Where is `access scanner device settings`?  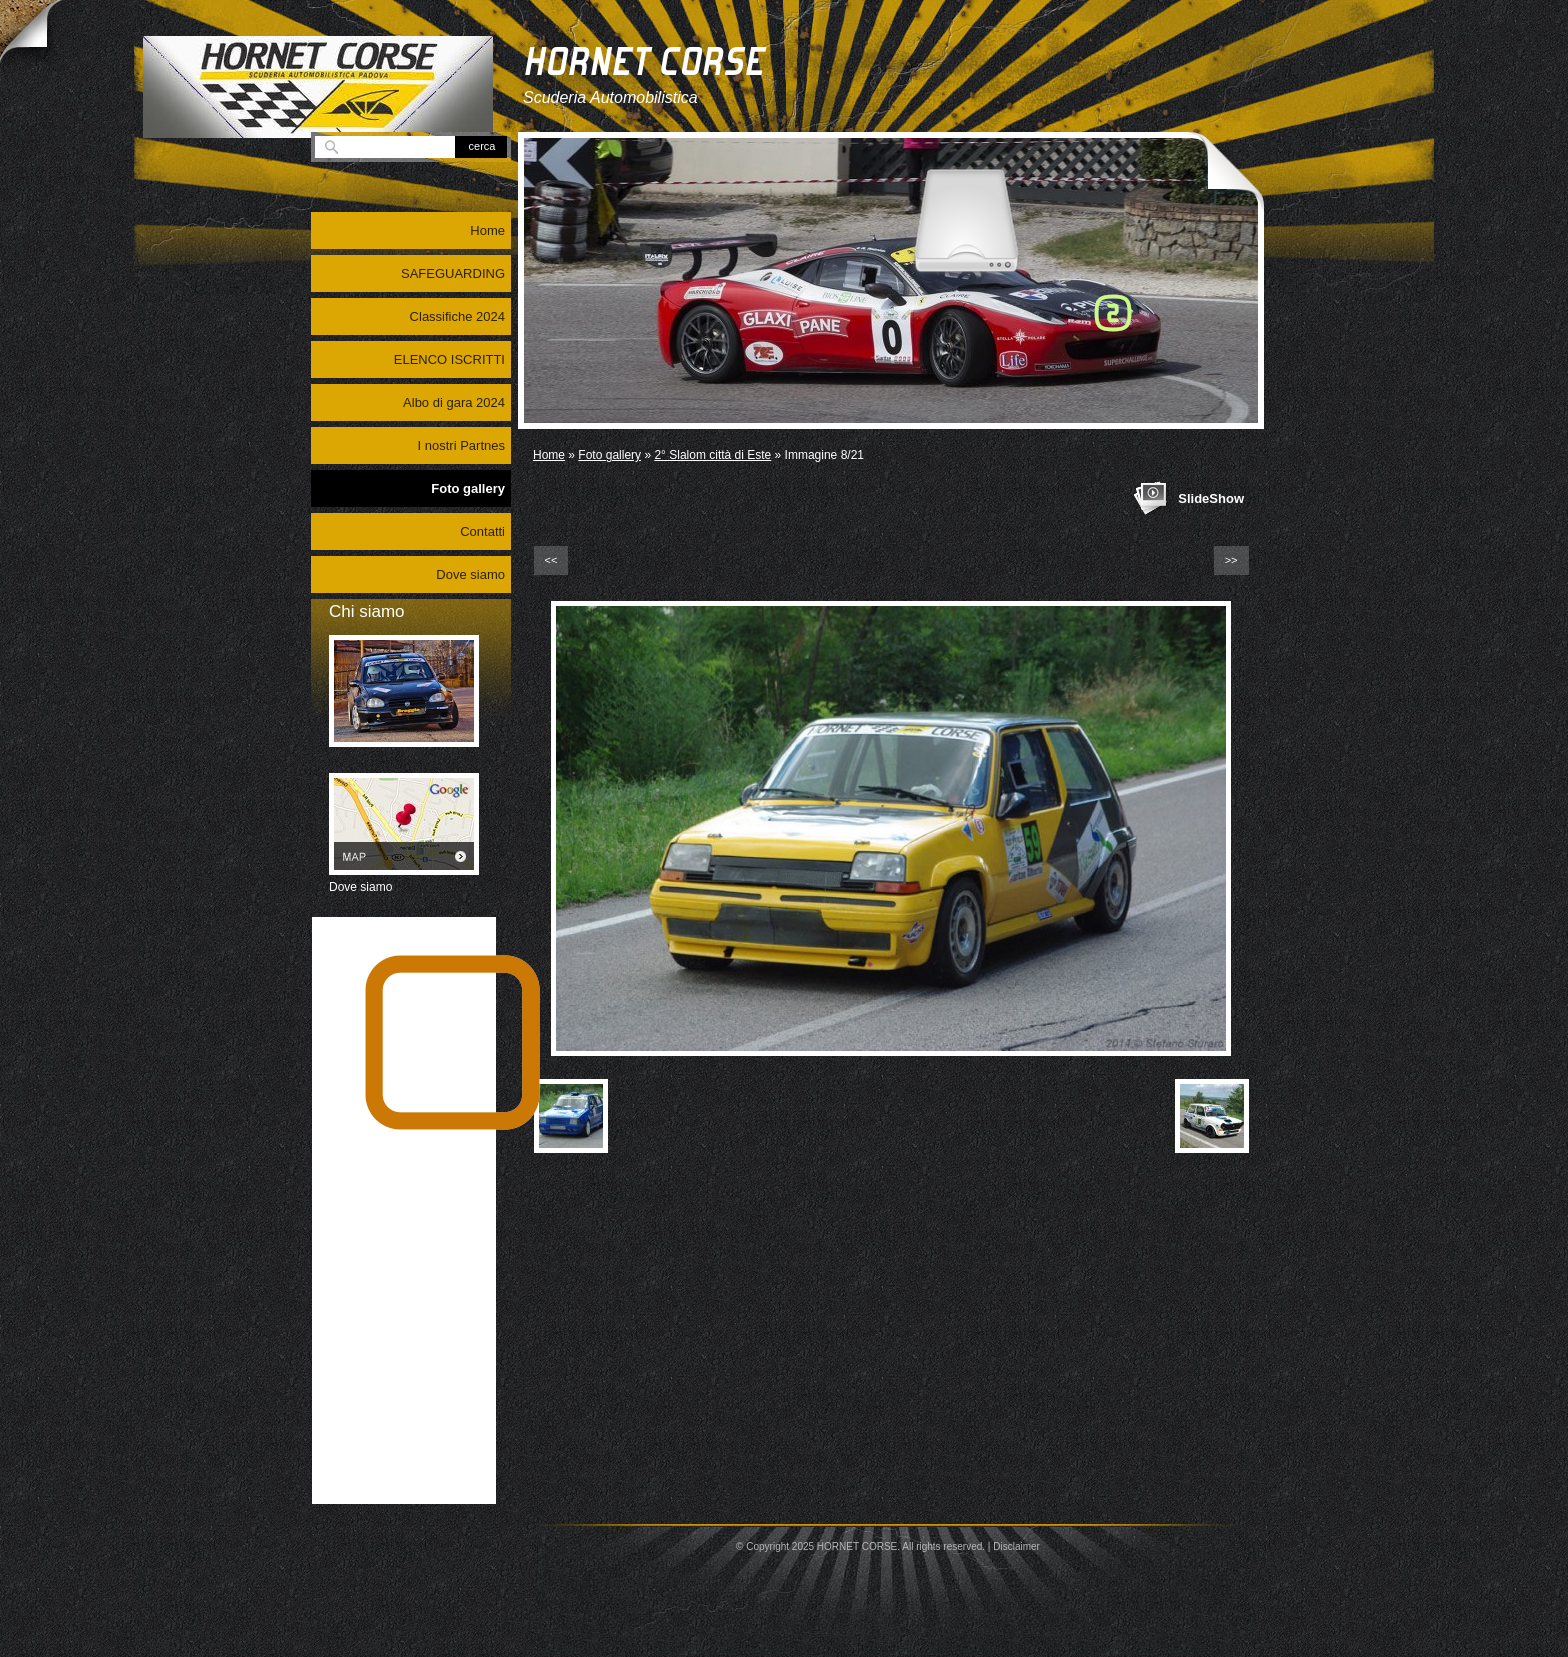 access scanner device settings is located at coordinates (966, 221).